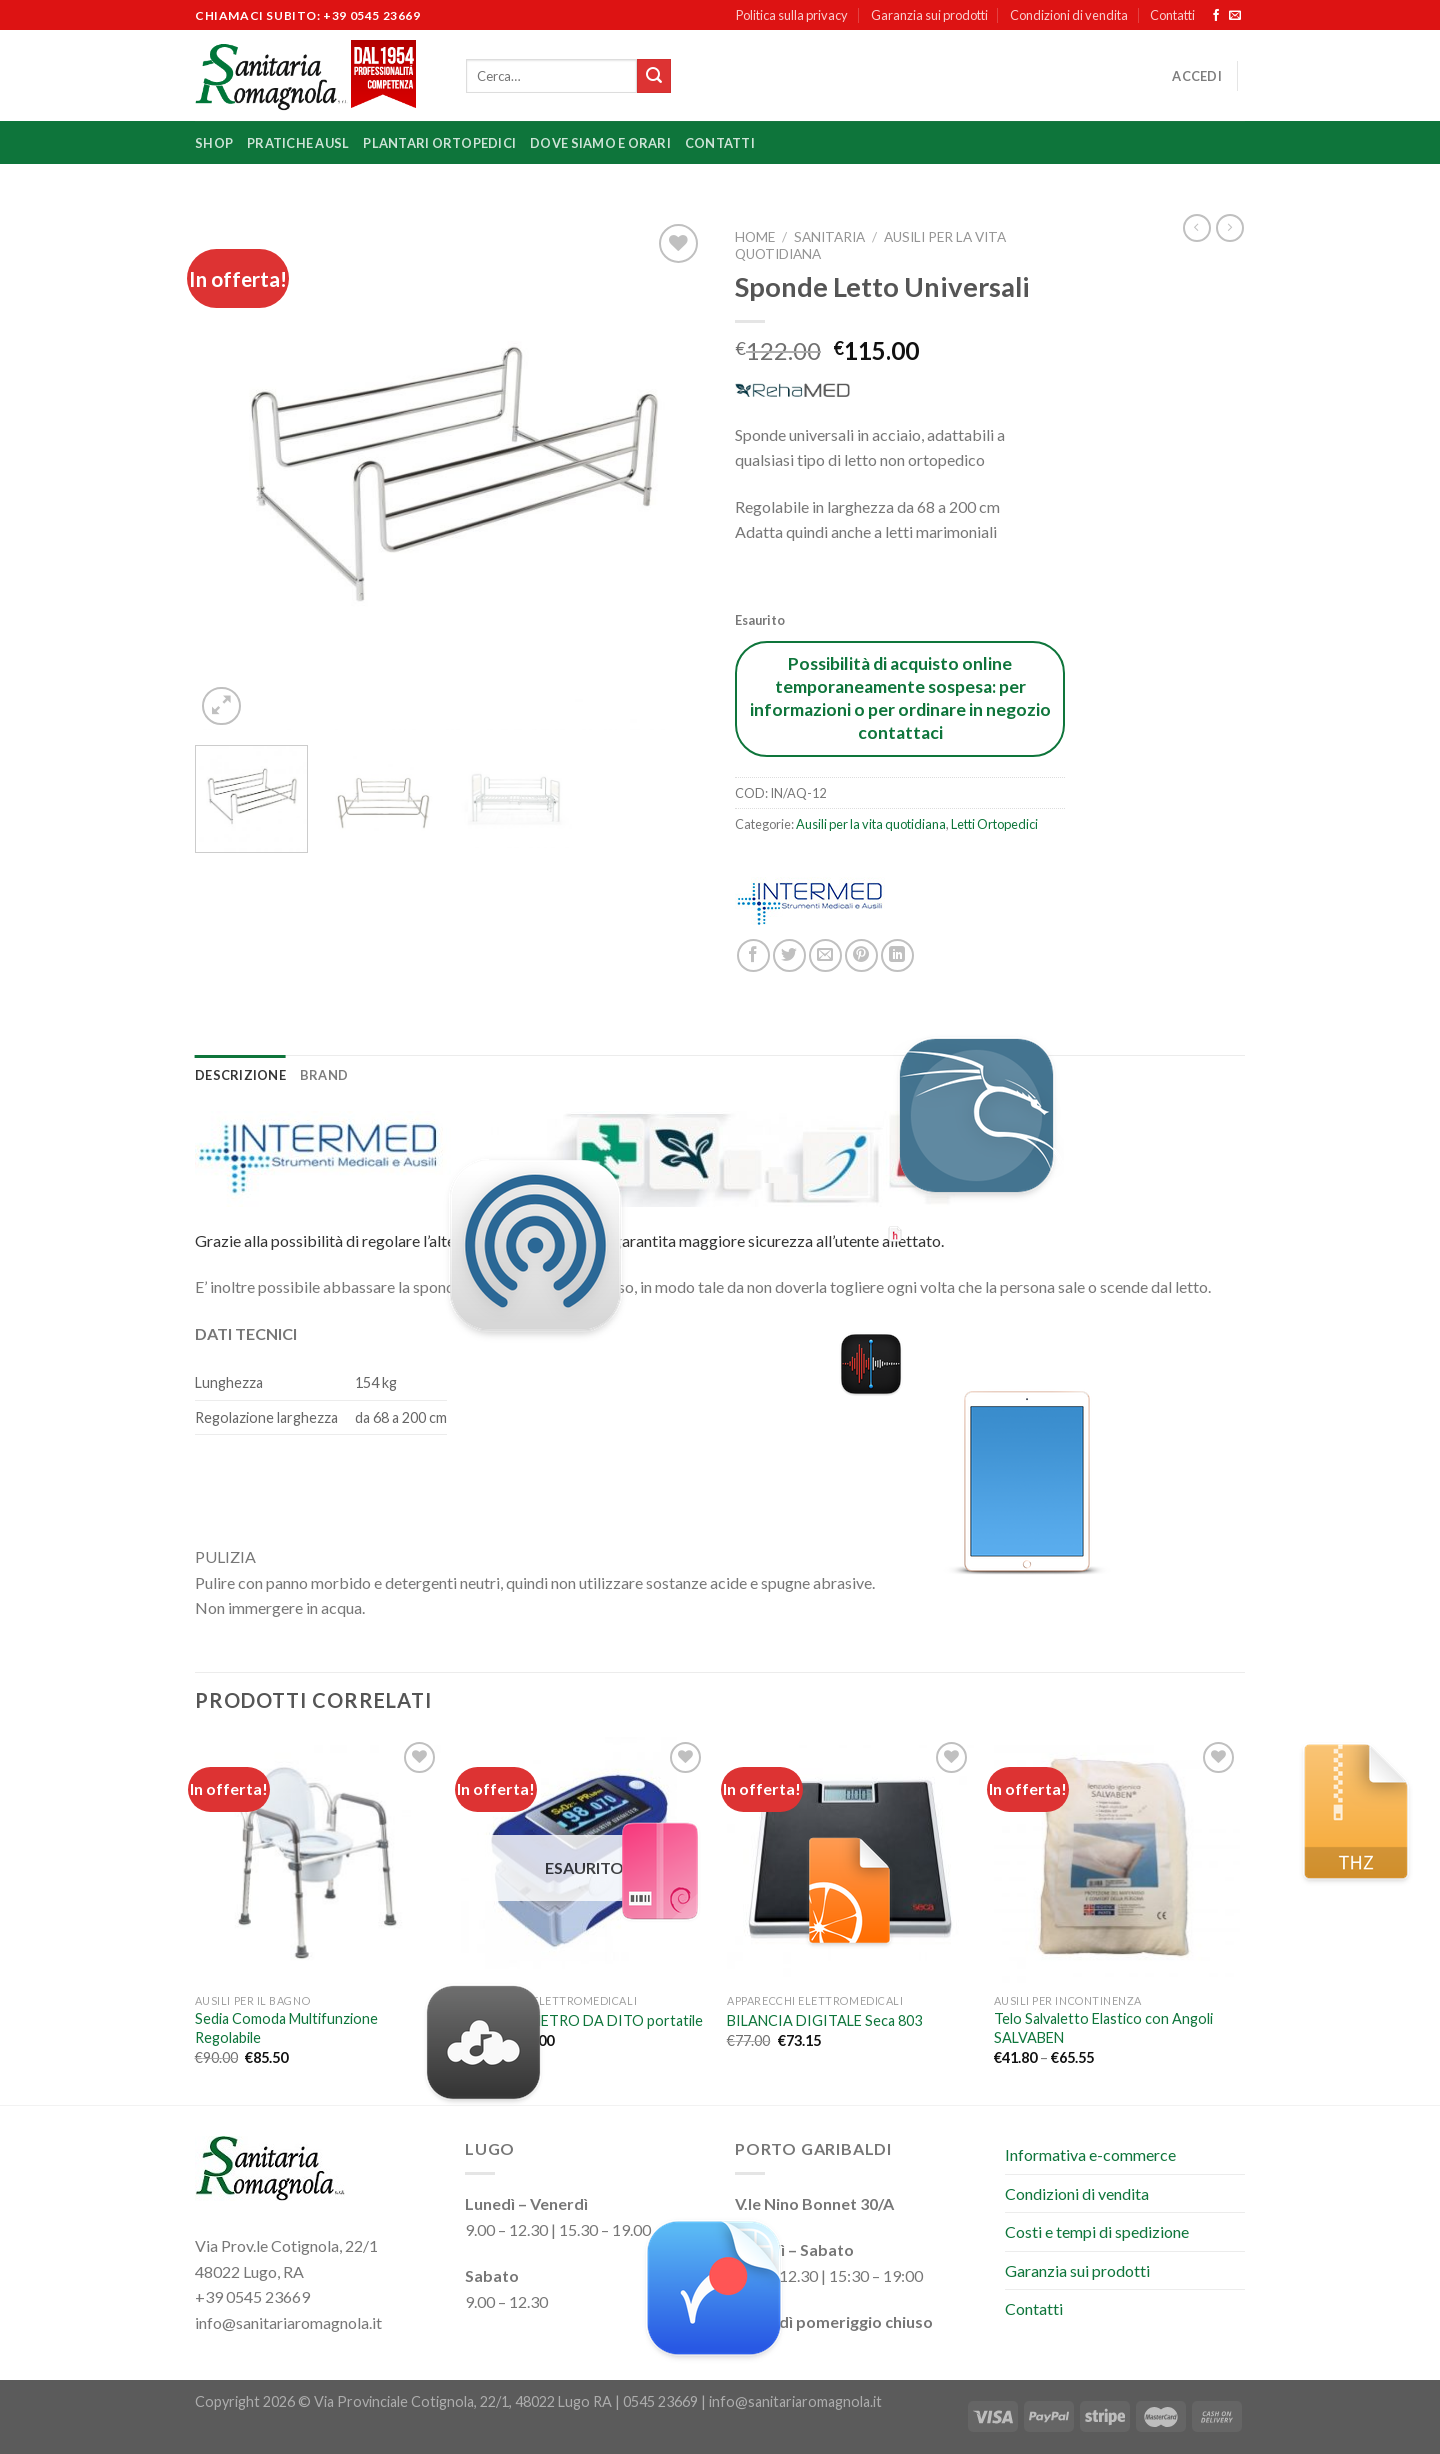  I want to click on open snapdrop for local file sharing, so click(535, 1245).